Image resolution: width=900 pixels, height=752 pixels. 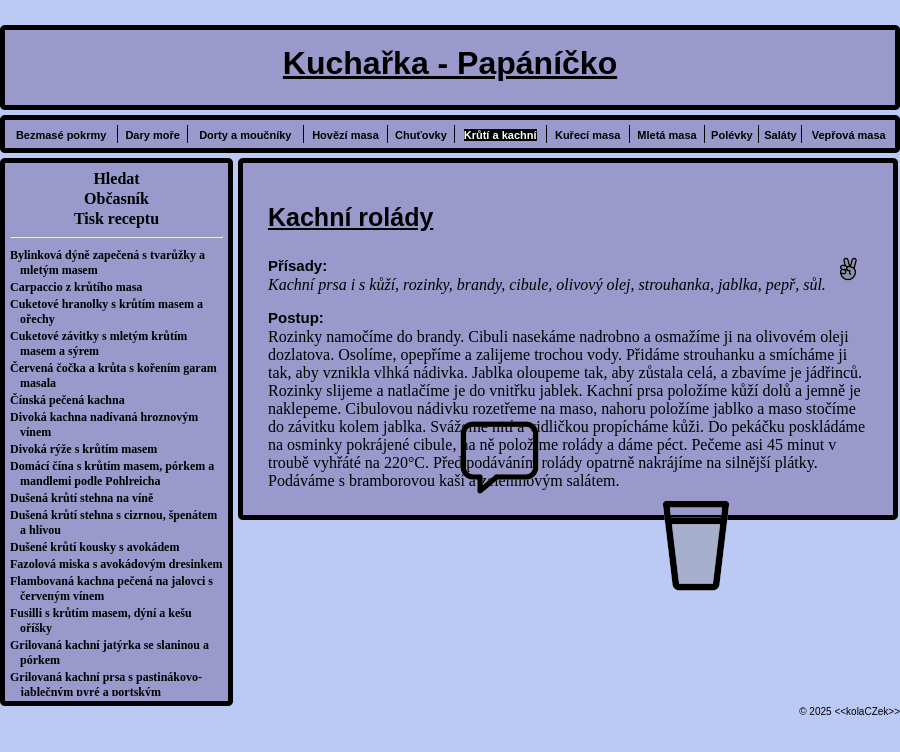 I want to click on peace sign gesture or emoji reaction, so click(x=848, y=269).